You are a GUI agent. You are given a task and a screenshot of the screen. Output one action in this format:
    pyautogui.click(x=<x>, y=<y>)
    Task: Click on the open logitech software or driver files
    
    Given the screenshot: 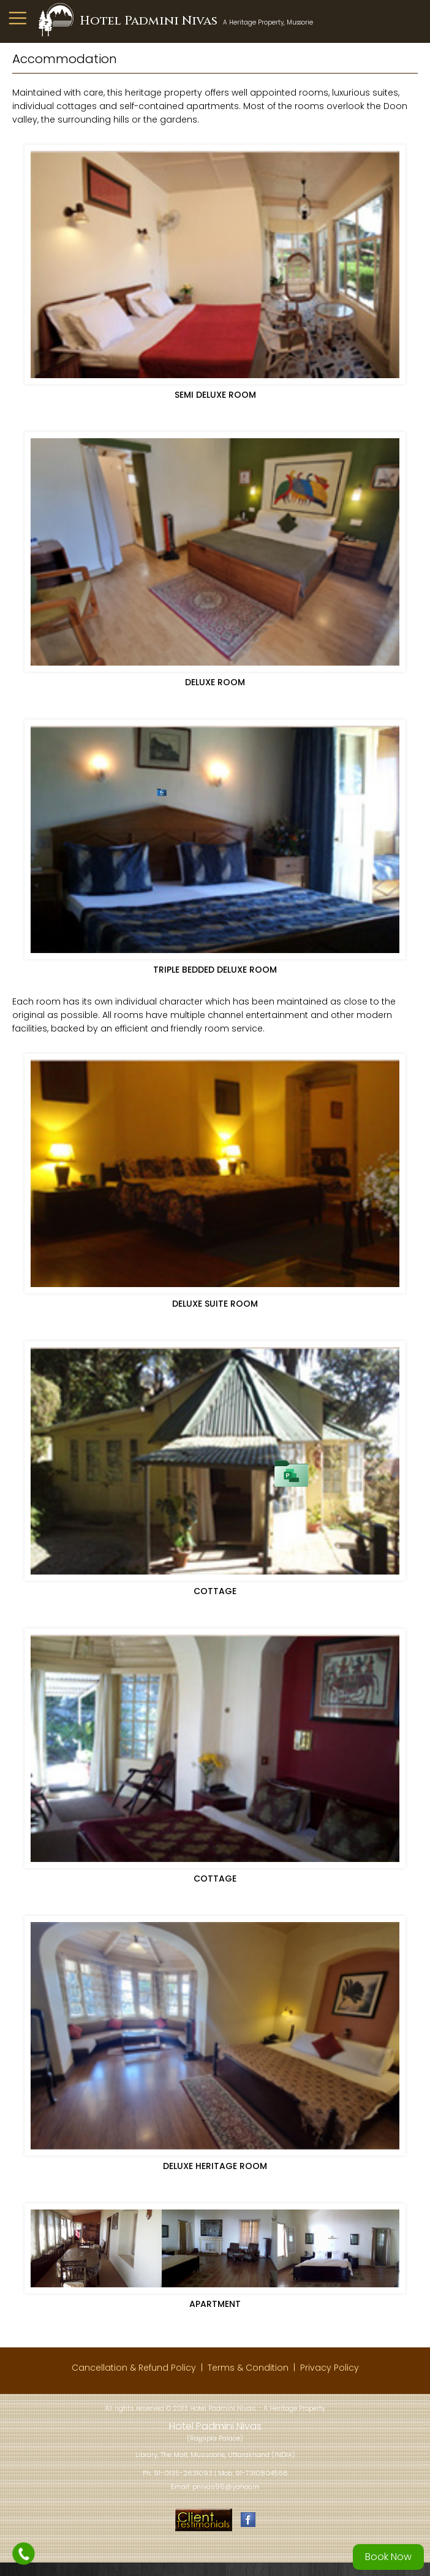 What is the action you would take?
    pyautogui.click(x=162, y=792)
    